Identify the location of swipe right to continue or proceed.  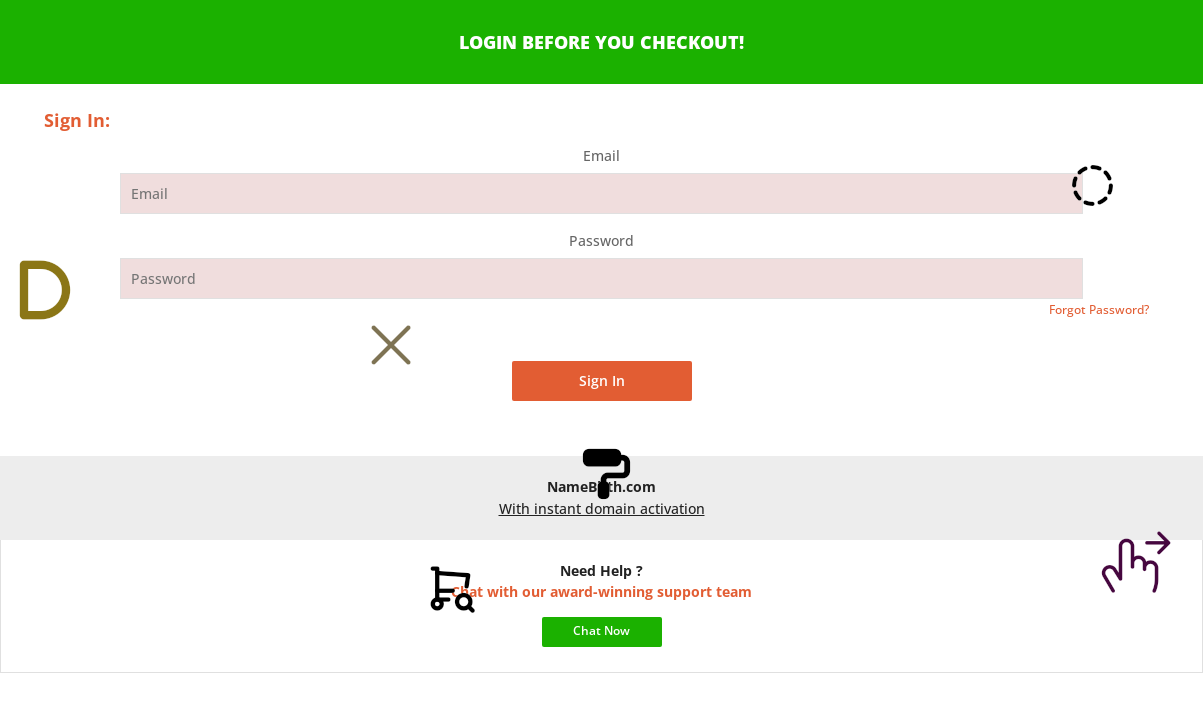
(1132, 564).